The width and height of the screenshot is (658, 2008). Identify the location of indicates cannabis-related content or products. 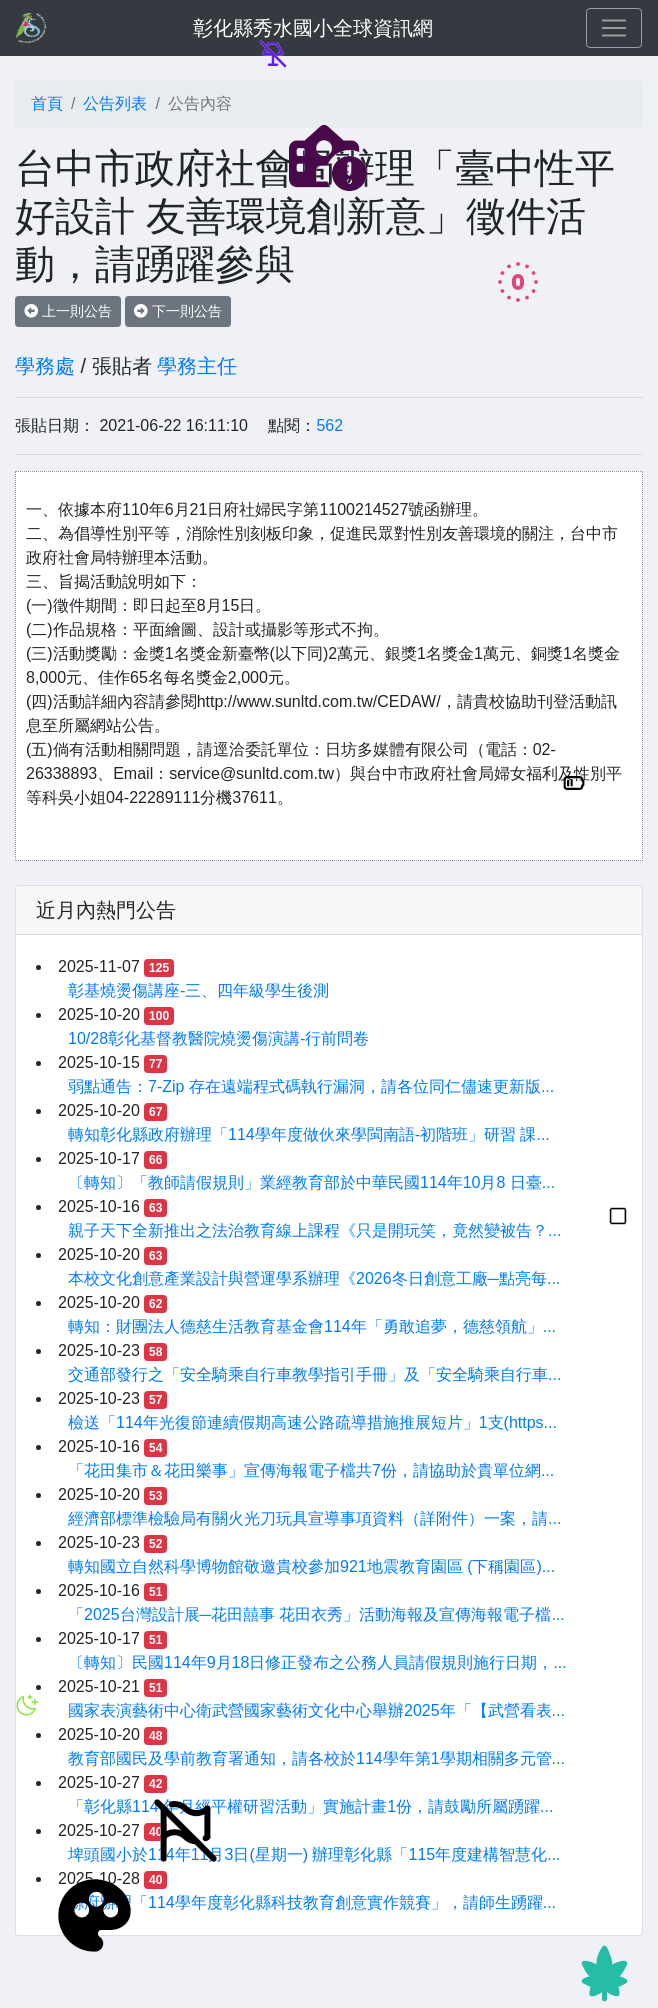
(604, 1973).